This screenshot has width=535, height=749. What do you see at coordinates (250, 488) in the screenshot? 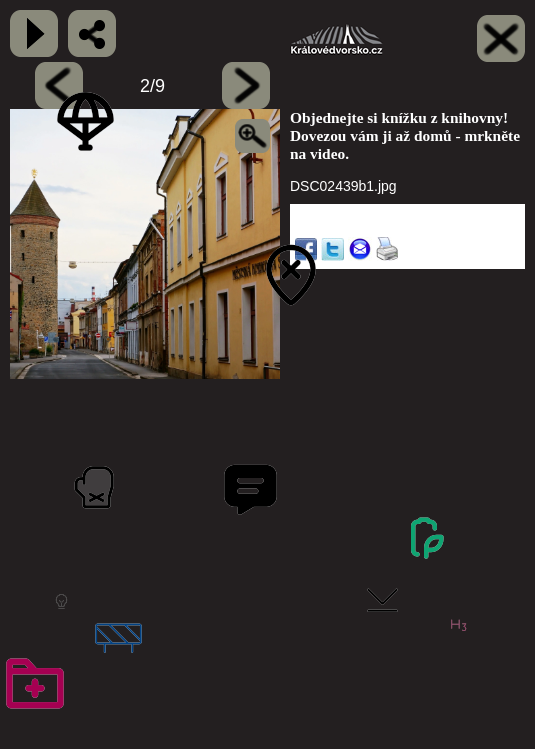
I see `open messages or chat` at bounding box center [250, 488].